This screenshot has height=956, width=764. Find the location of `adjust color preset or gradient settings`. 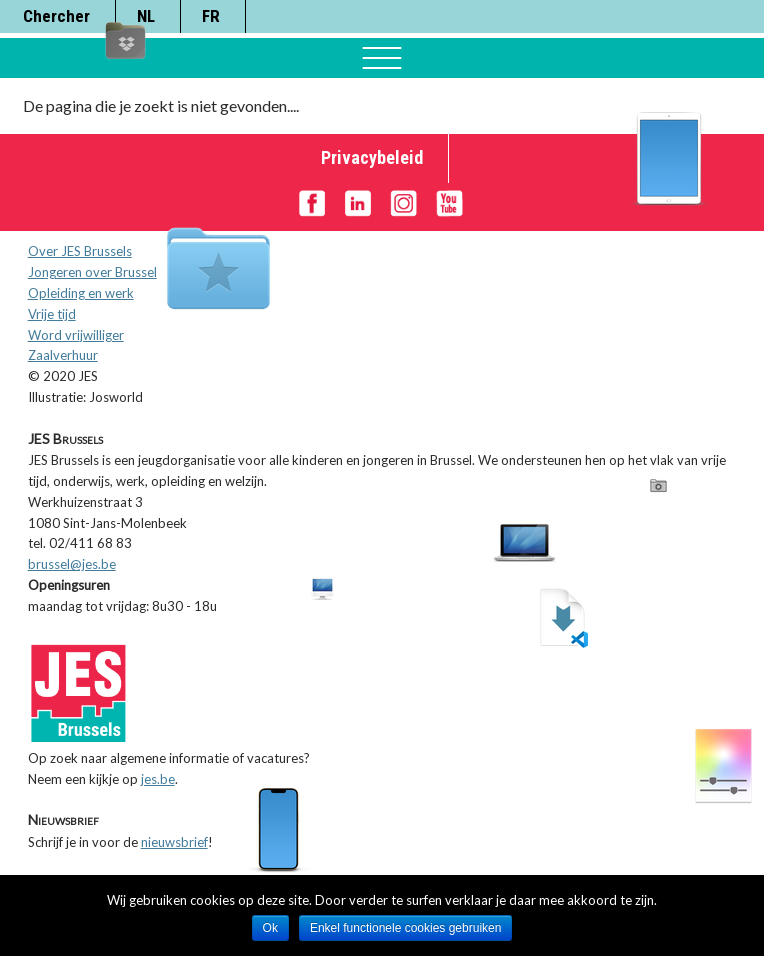

adjust color preset or gradient settings is located at coordinates (723, 765).